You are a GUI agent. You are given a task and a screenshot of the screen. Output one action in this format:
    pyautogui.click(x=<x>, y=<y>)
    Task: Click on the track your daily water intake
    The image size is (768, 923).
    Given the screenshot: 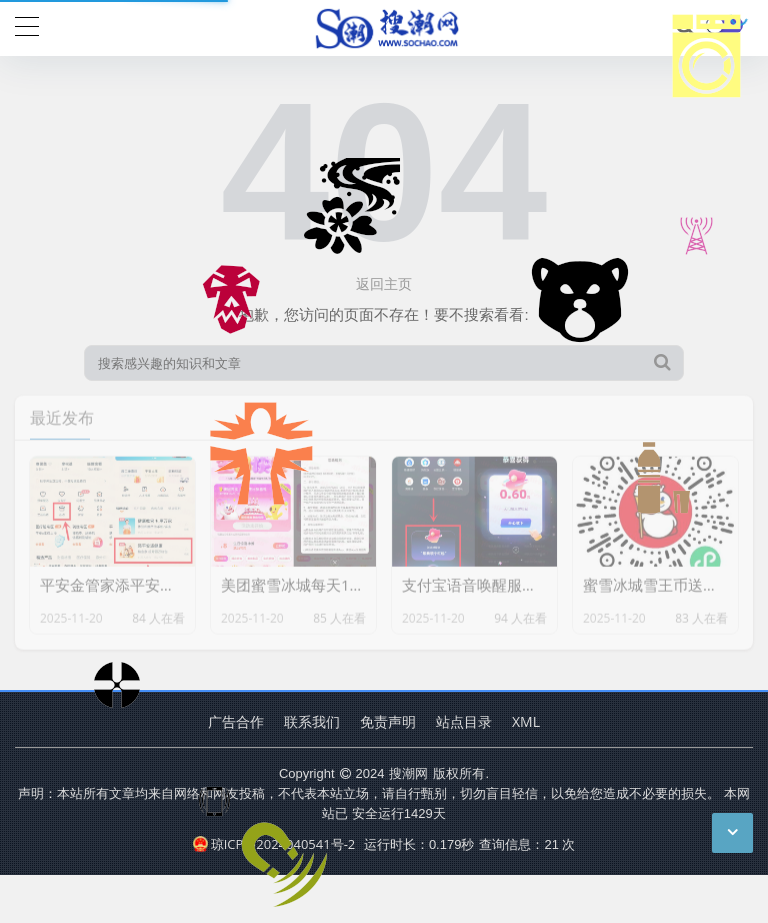 What is the action you would take?
    pyautogui.click(x=664, y=477)
    